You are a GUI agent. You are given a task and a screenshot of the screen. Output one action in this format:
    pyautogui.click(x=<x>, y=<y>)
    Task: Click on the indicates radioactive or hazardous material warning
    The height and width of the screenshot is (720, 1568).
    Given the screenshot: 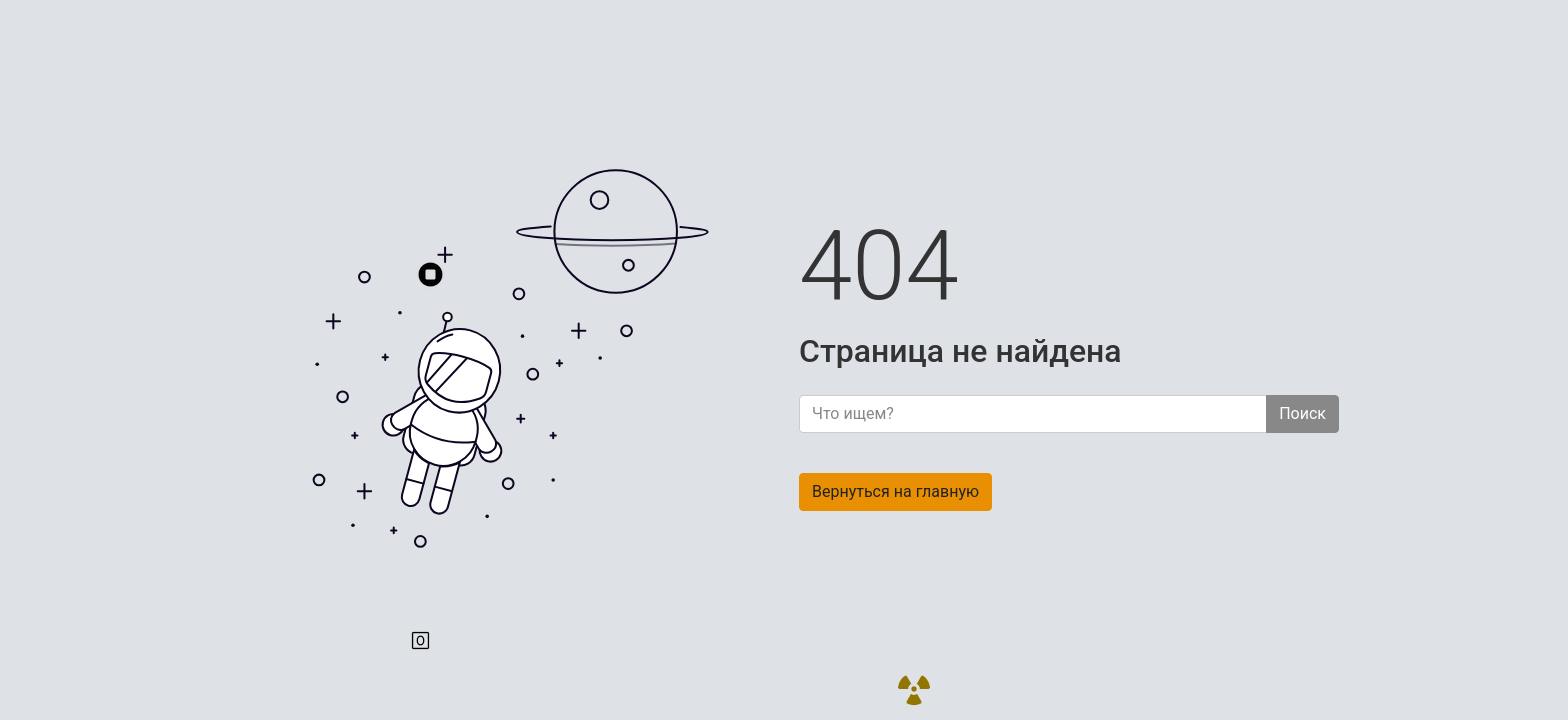 What is the action you would take?
    pyautogui.click(x=914, y=689)
    